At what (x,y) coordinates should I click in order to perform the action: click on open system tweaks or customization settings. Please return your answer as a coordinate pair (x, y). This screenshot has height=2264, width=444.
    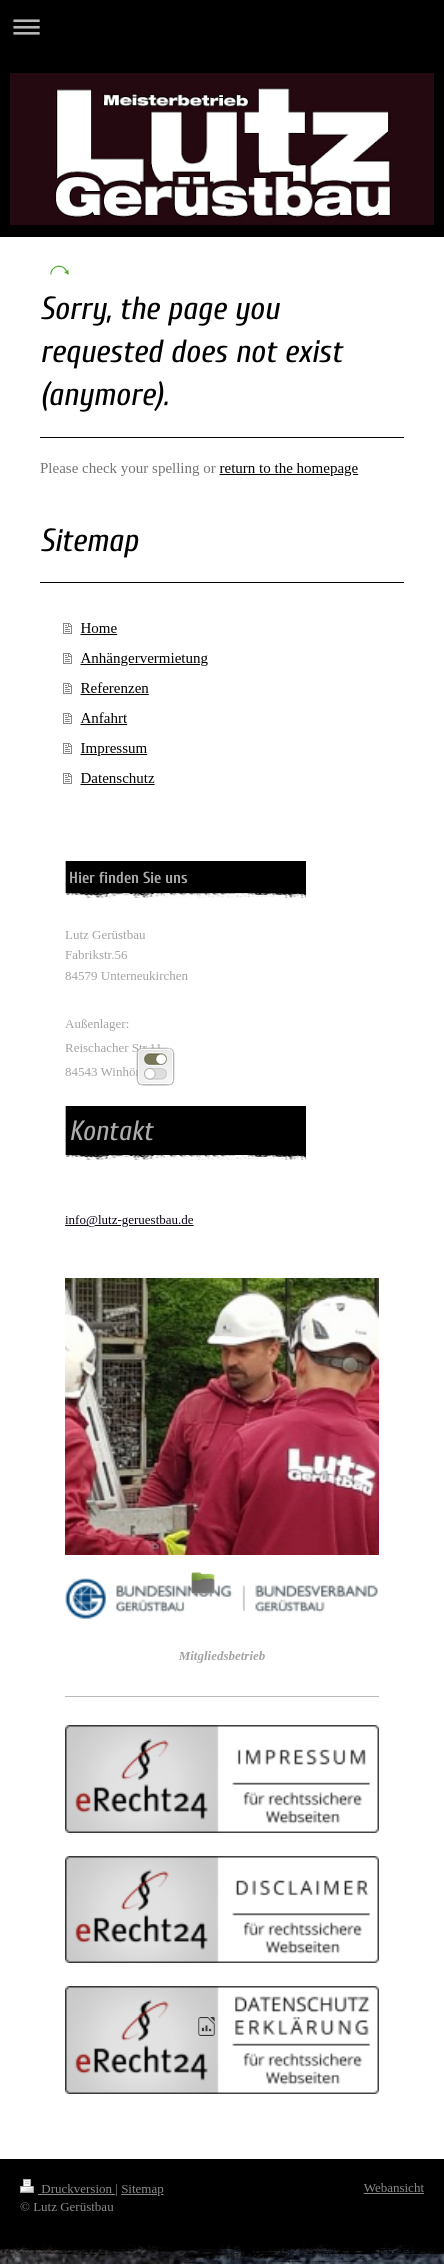
    Looking at the image, I should click on (155, 1066).